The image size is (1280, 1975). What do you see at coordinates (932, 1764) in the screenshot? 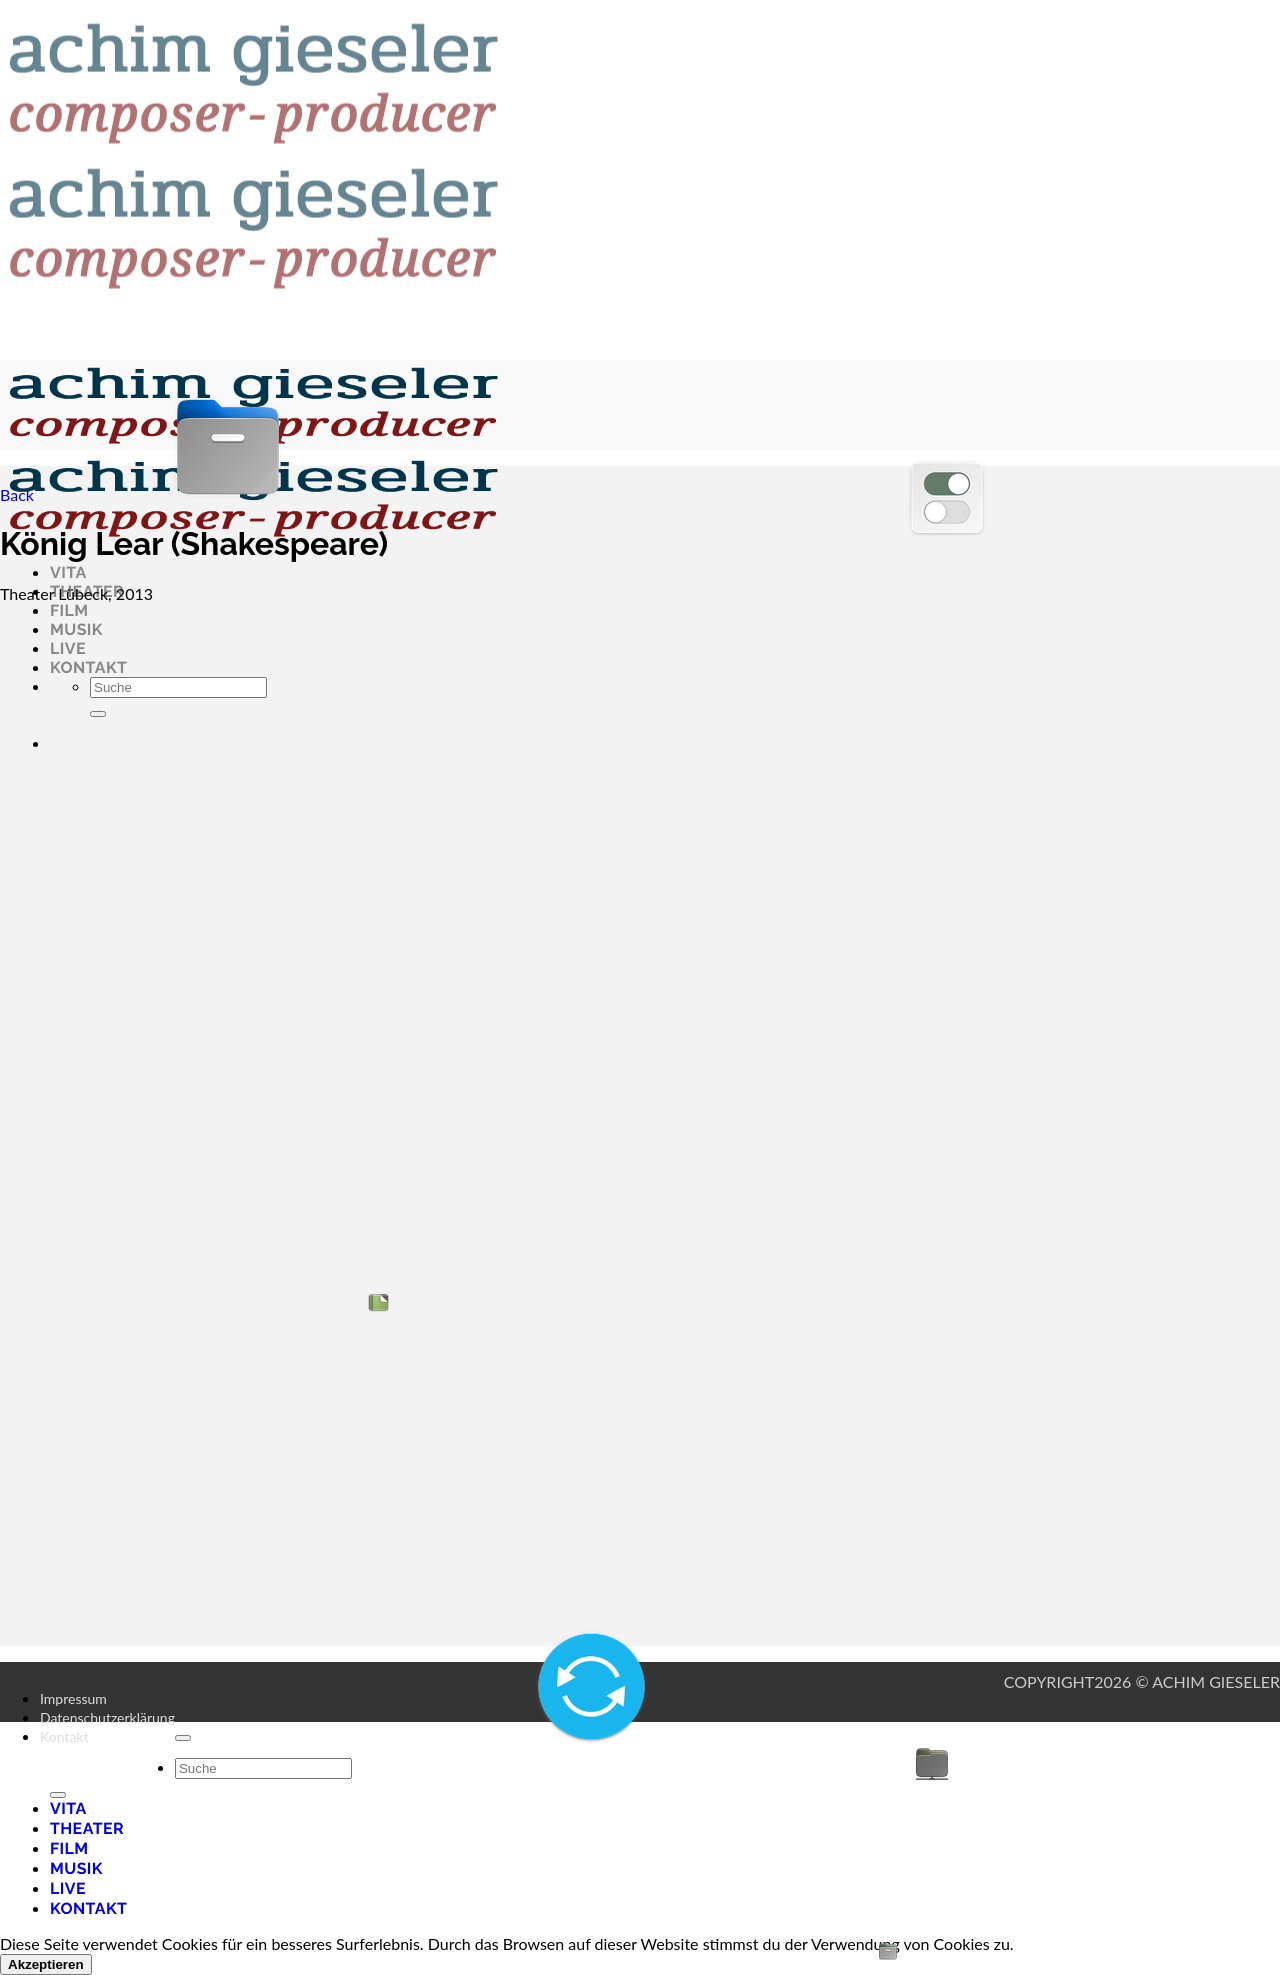
I see `access files stored on a remote server` at bounding box center [932, 1764].